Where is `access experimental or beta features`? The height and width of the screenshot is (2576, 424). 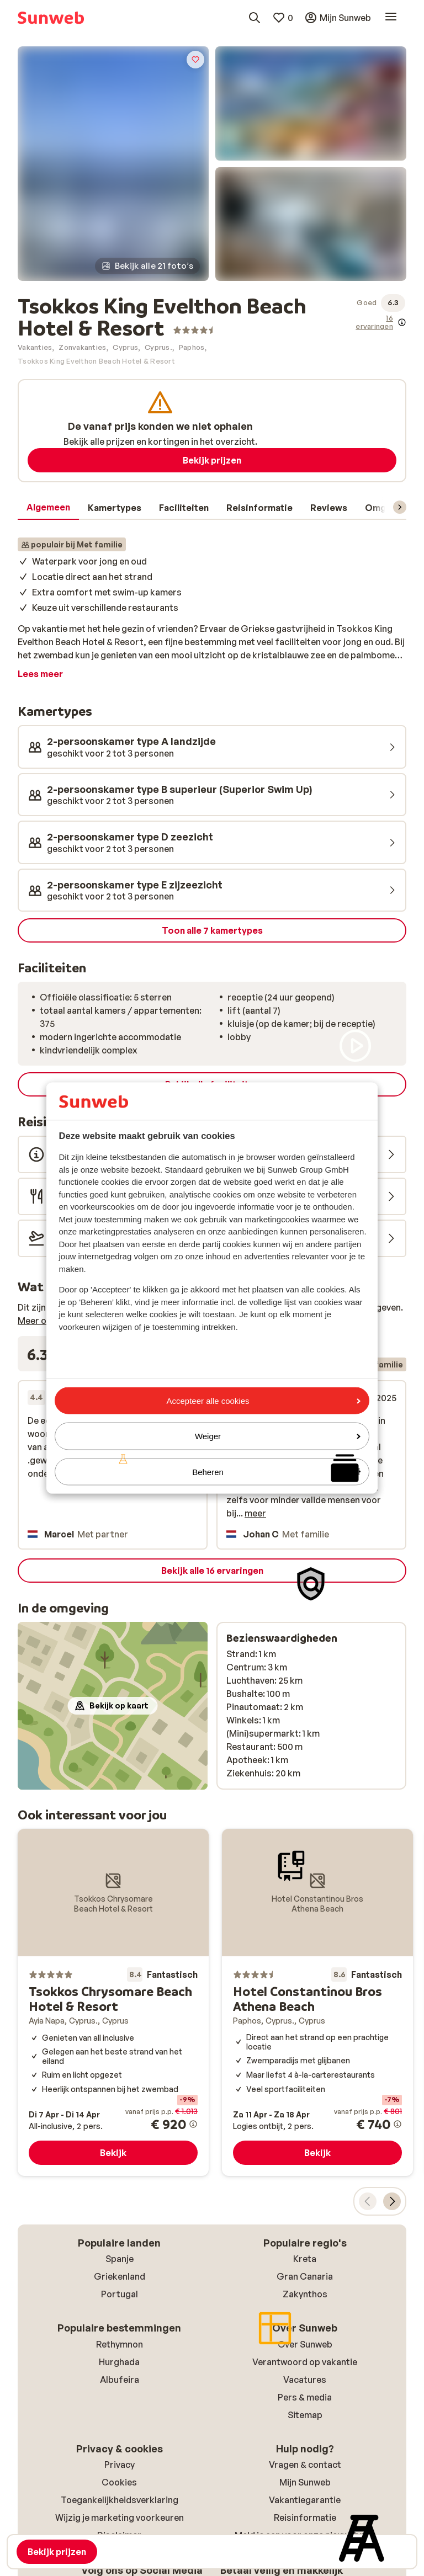
access experimental or beta features is located at coordinates (123, 1459).